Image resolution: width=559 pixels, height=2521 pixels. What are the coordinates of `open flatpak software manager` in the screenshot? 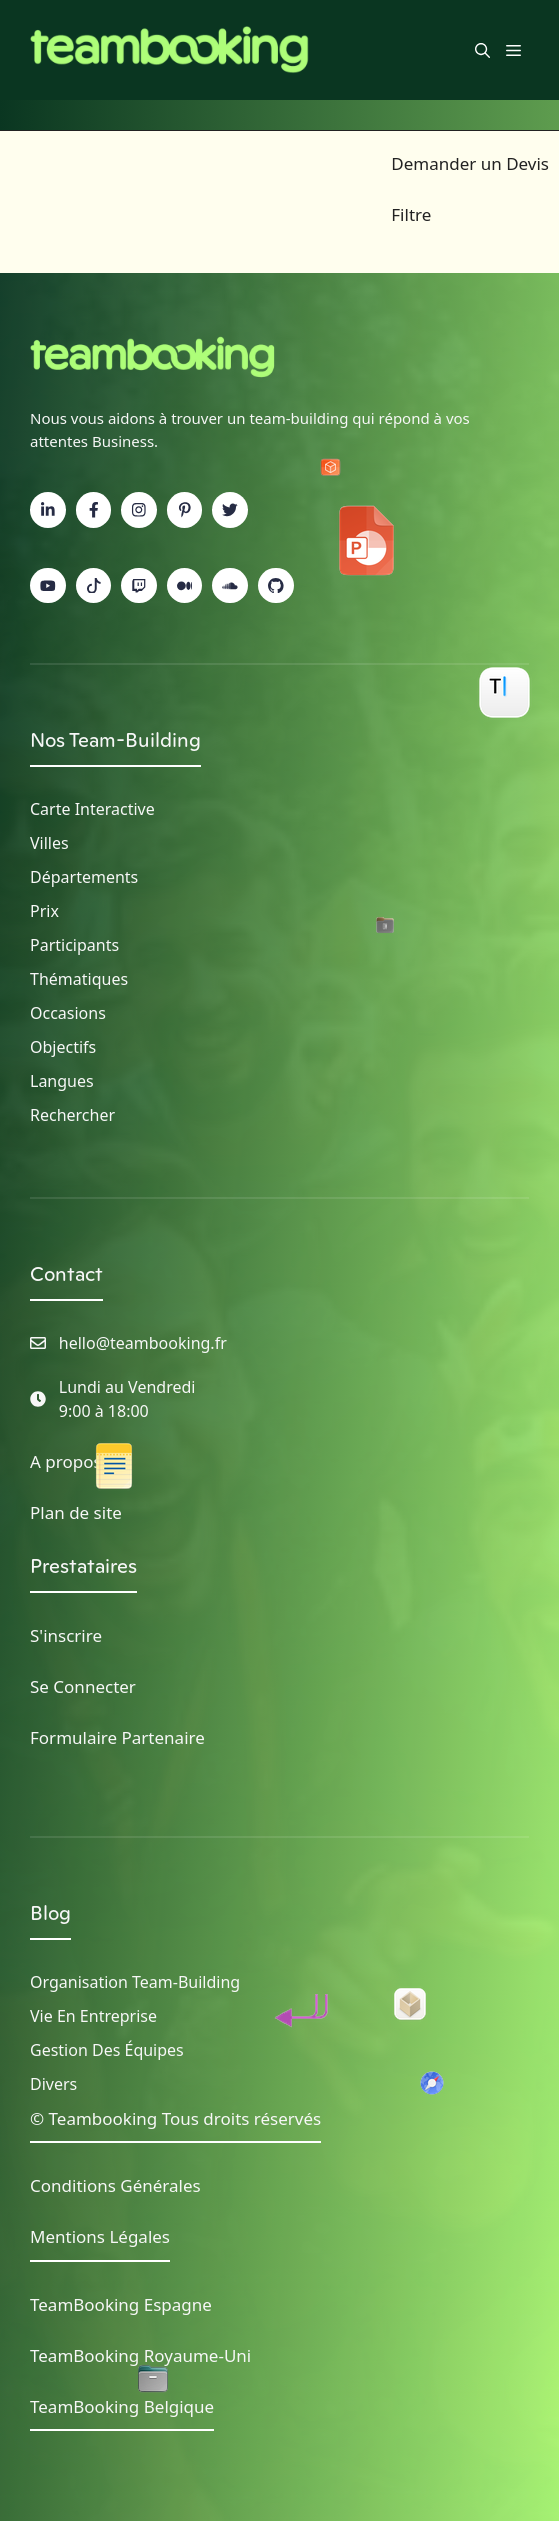 It's located at (410, 2004).